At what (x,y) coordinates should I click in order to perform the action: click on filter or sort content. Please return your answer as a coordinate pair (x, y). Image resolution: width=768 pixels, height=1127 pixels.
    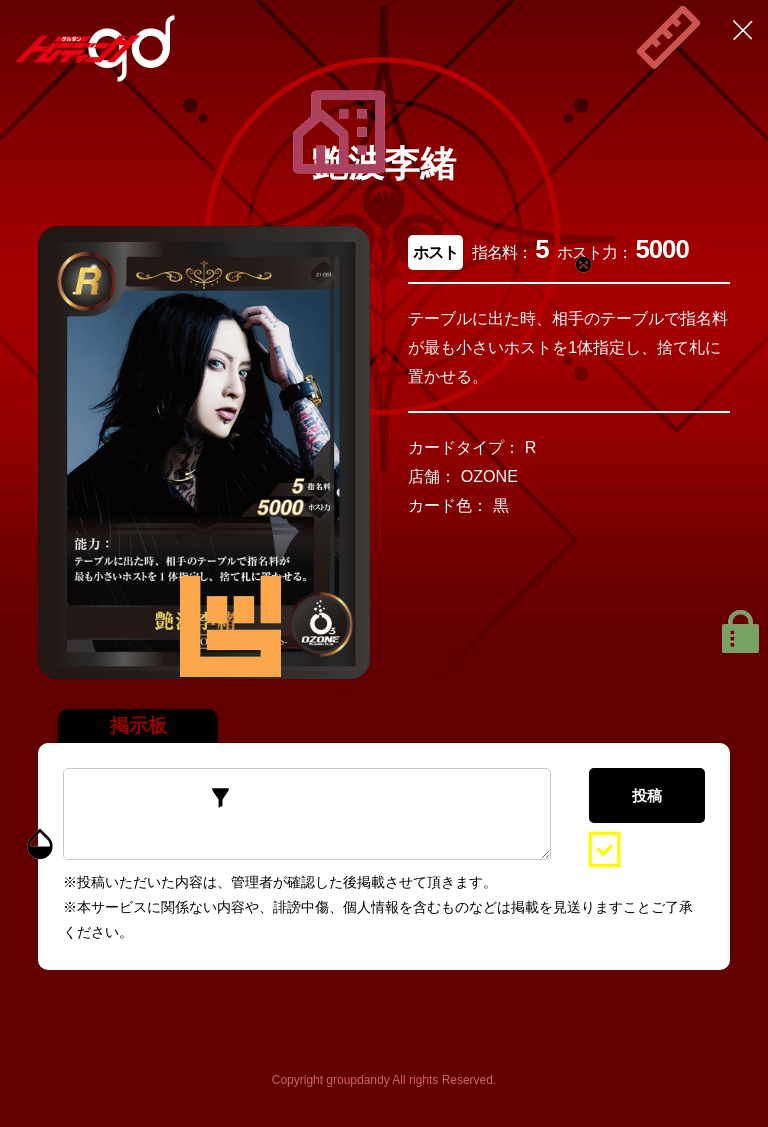
    Looking at the image, I should click on (220, 797).